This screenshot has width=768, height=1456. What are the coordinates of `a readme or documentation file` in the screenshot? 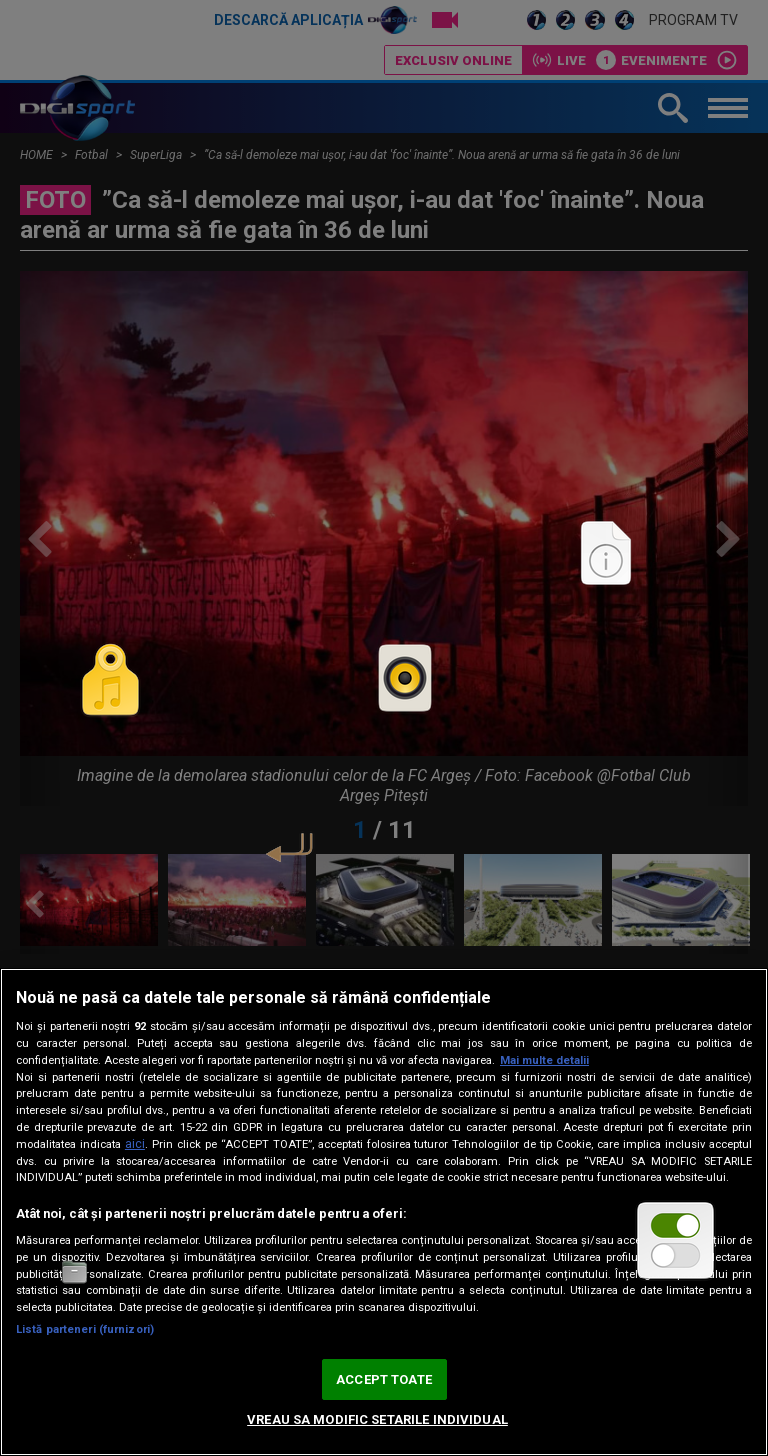 It's located at (606, 553).